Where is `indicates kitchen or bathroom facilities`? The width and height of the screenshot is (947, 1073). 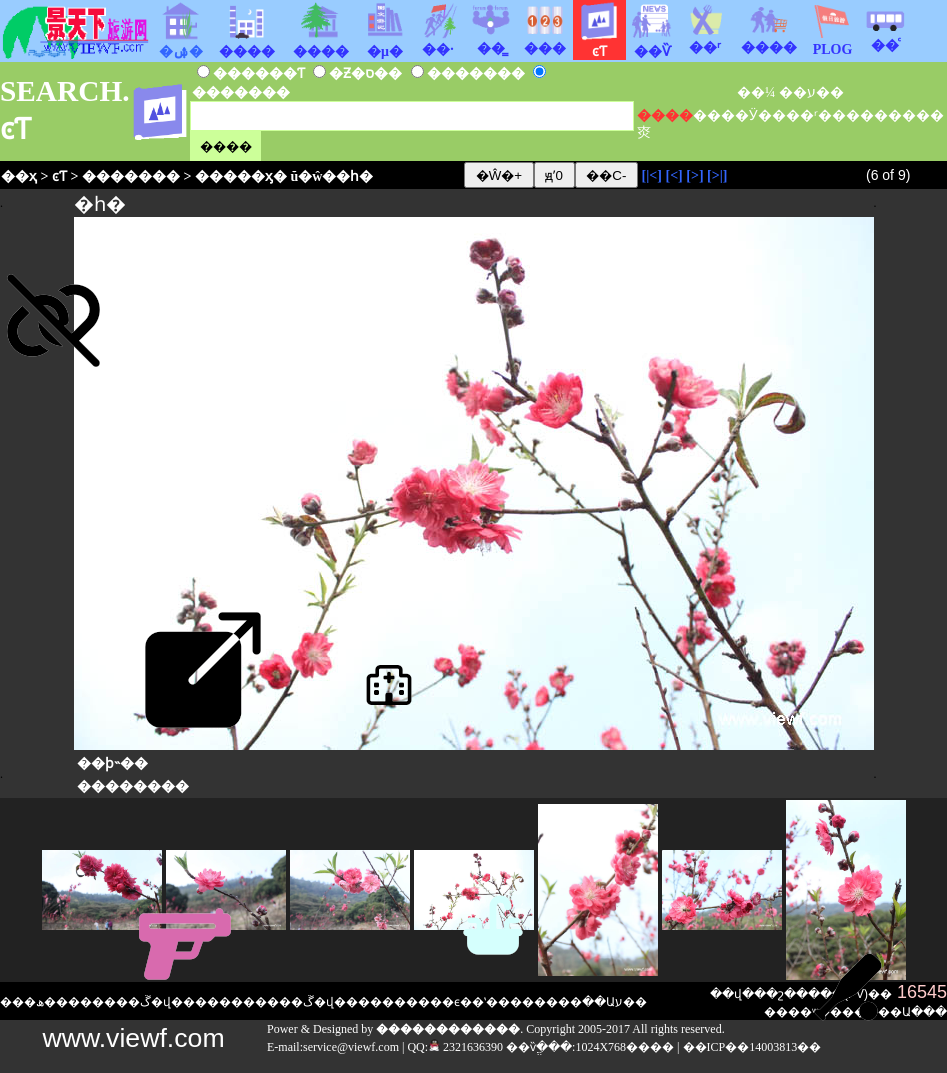 indicates kitchen or bathroom facilities is located at coordinates (493, 925).